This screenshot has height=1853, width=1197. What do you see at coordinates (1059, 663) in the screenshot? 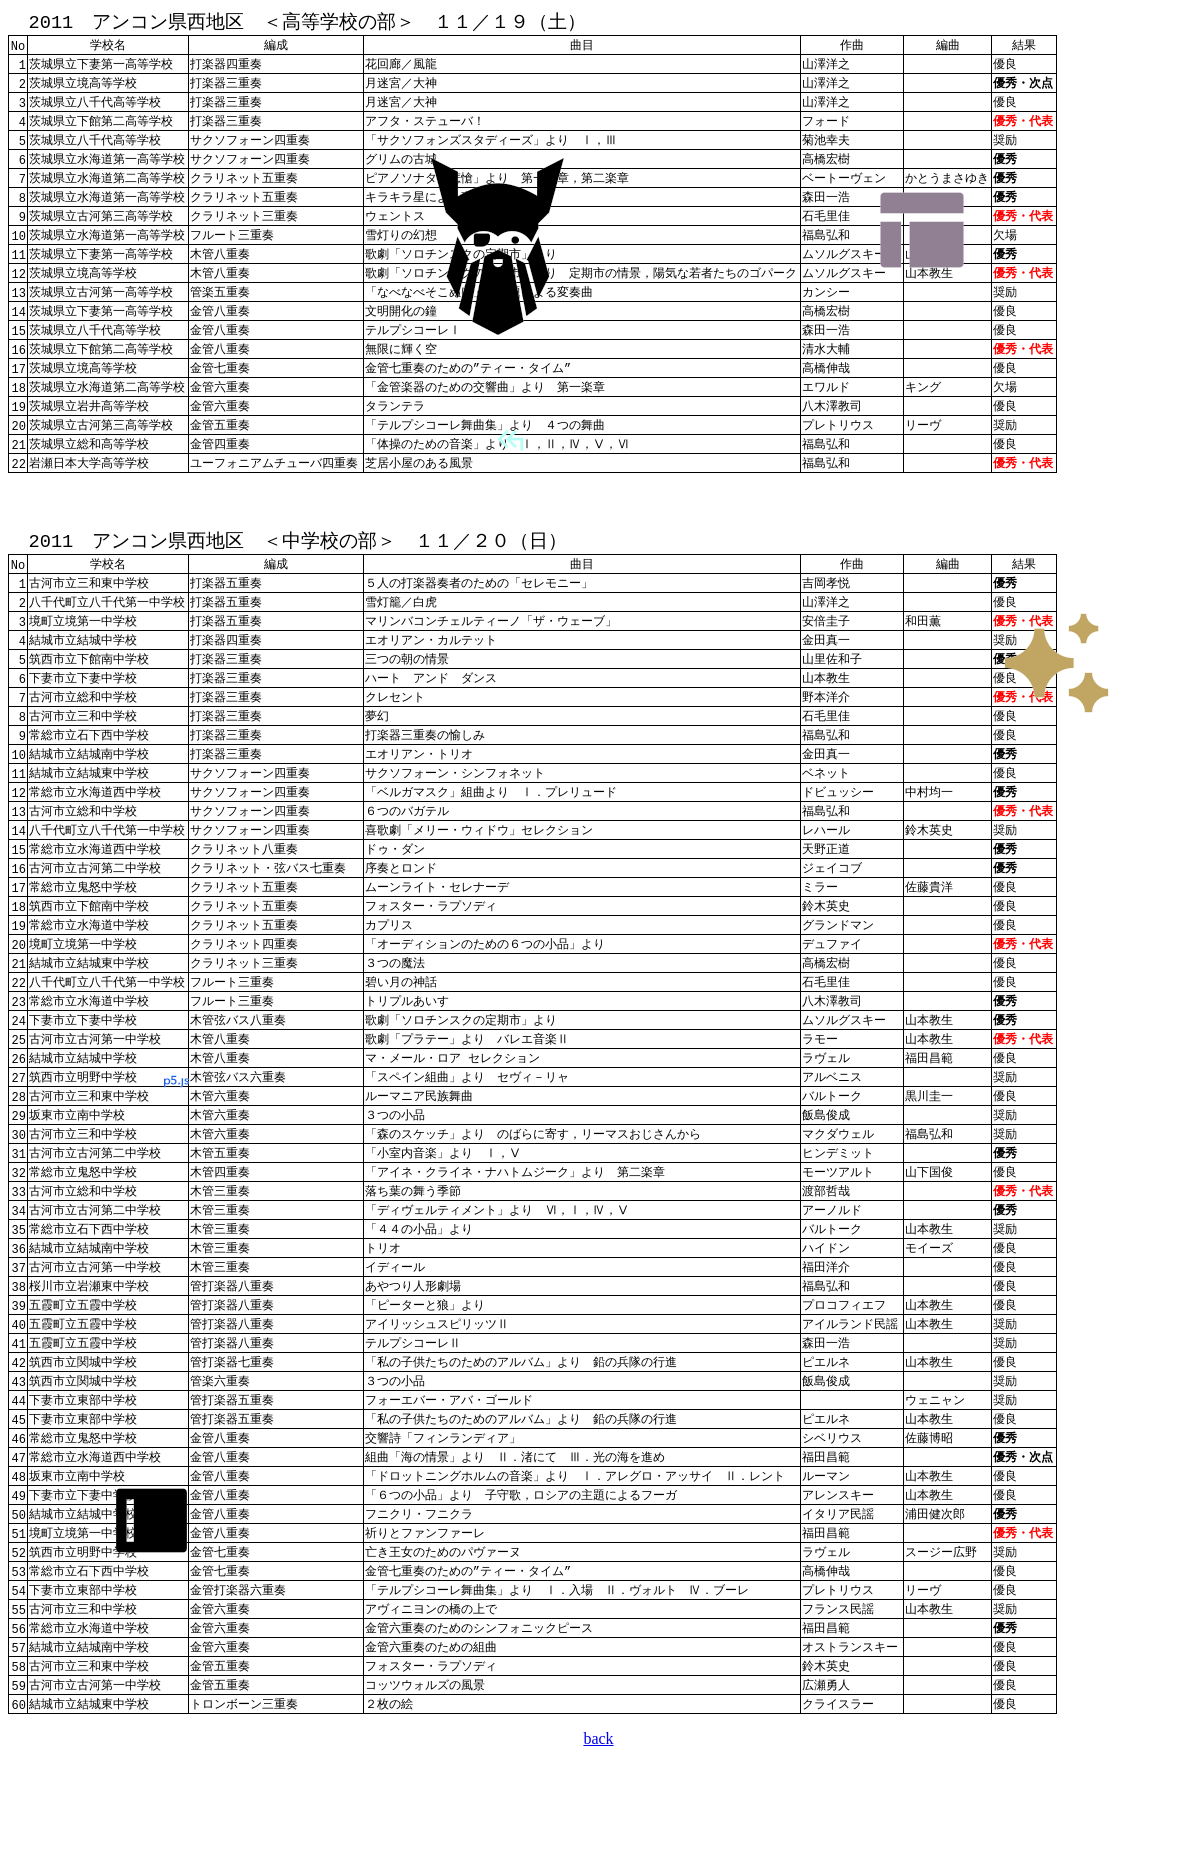
I see `indicates AI-generated or enhanced content` at bounding box center [1059, 663].